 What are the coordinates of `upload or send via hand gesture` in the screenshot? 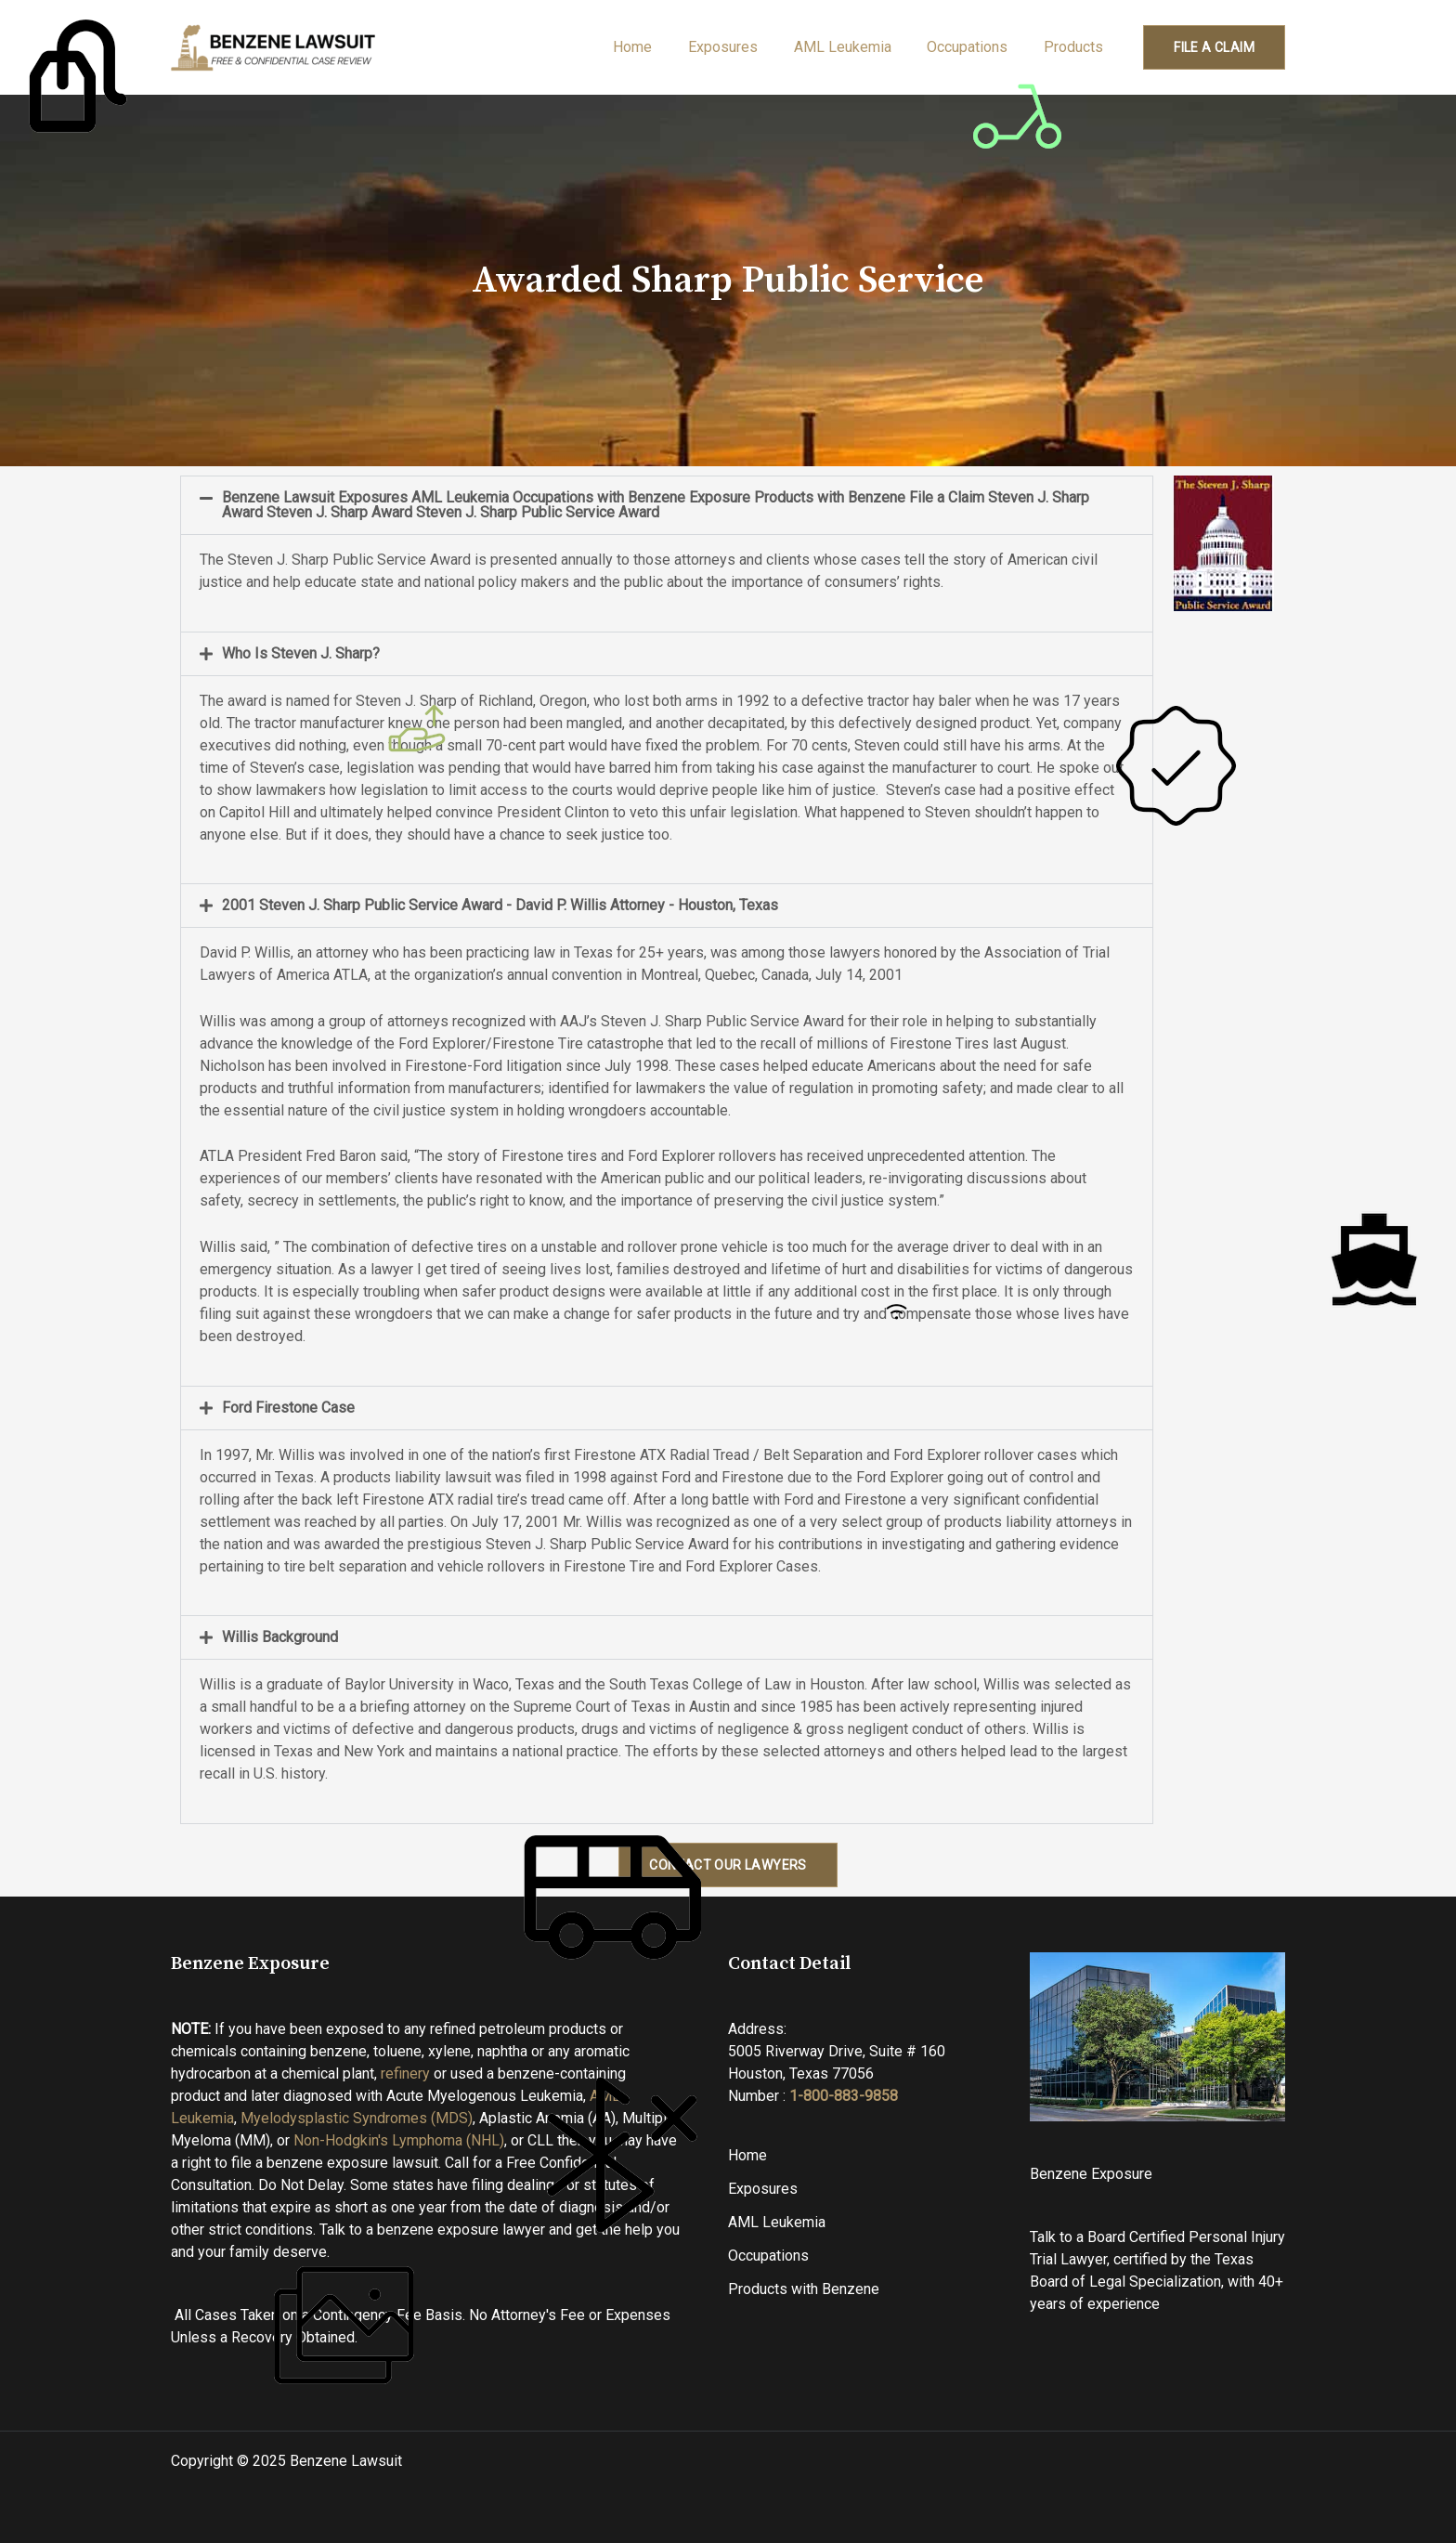 It's located at (419, 731).